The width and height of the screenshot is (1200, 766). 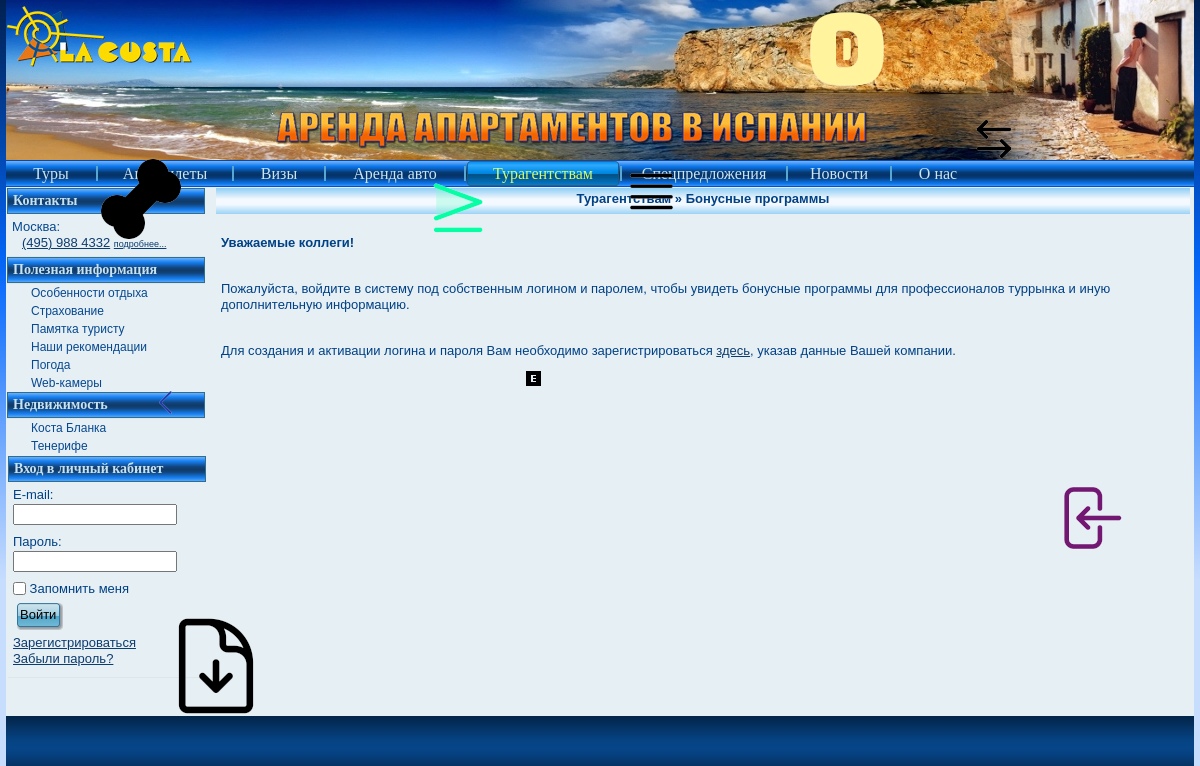 What do you see at coordinates (457, 209) in the screenshot?
I see `apply a "greater than or equal to" filter condition` at bounding box center [457, 209].